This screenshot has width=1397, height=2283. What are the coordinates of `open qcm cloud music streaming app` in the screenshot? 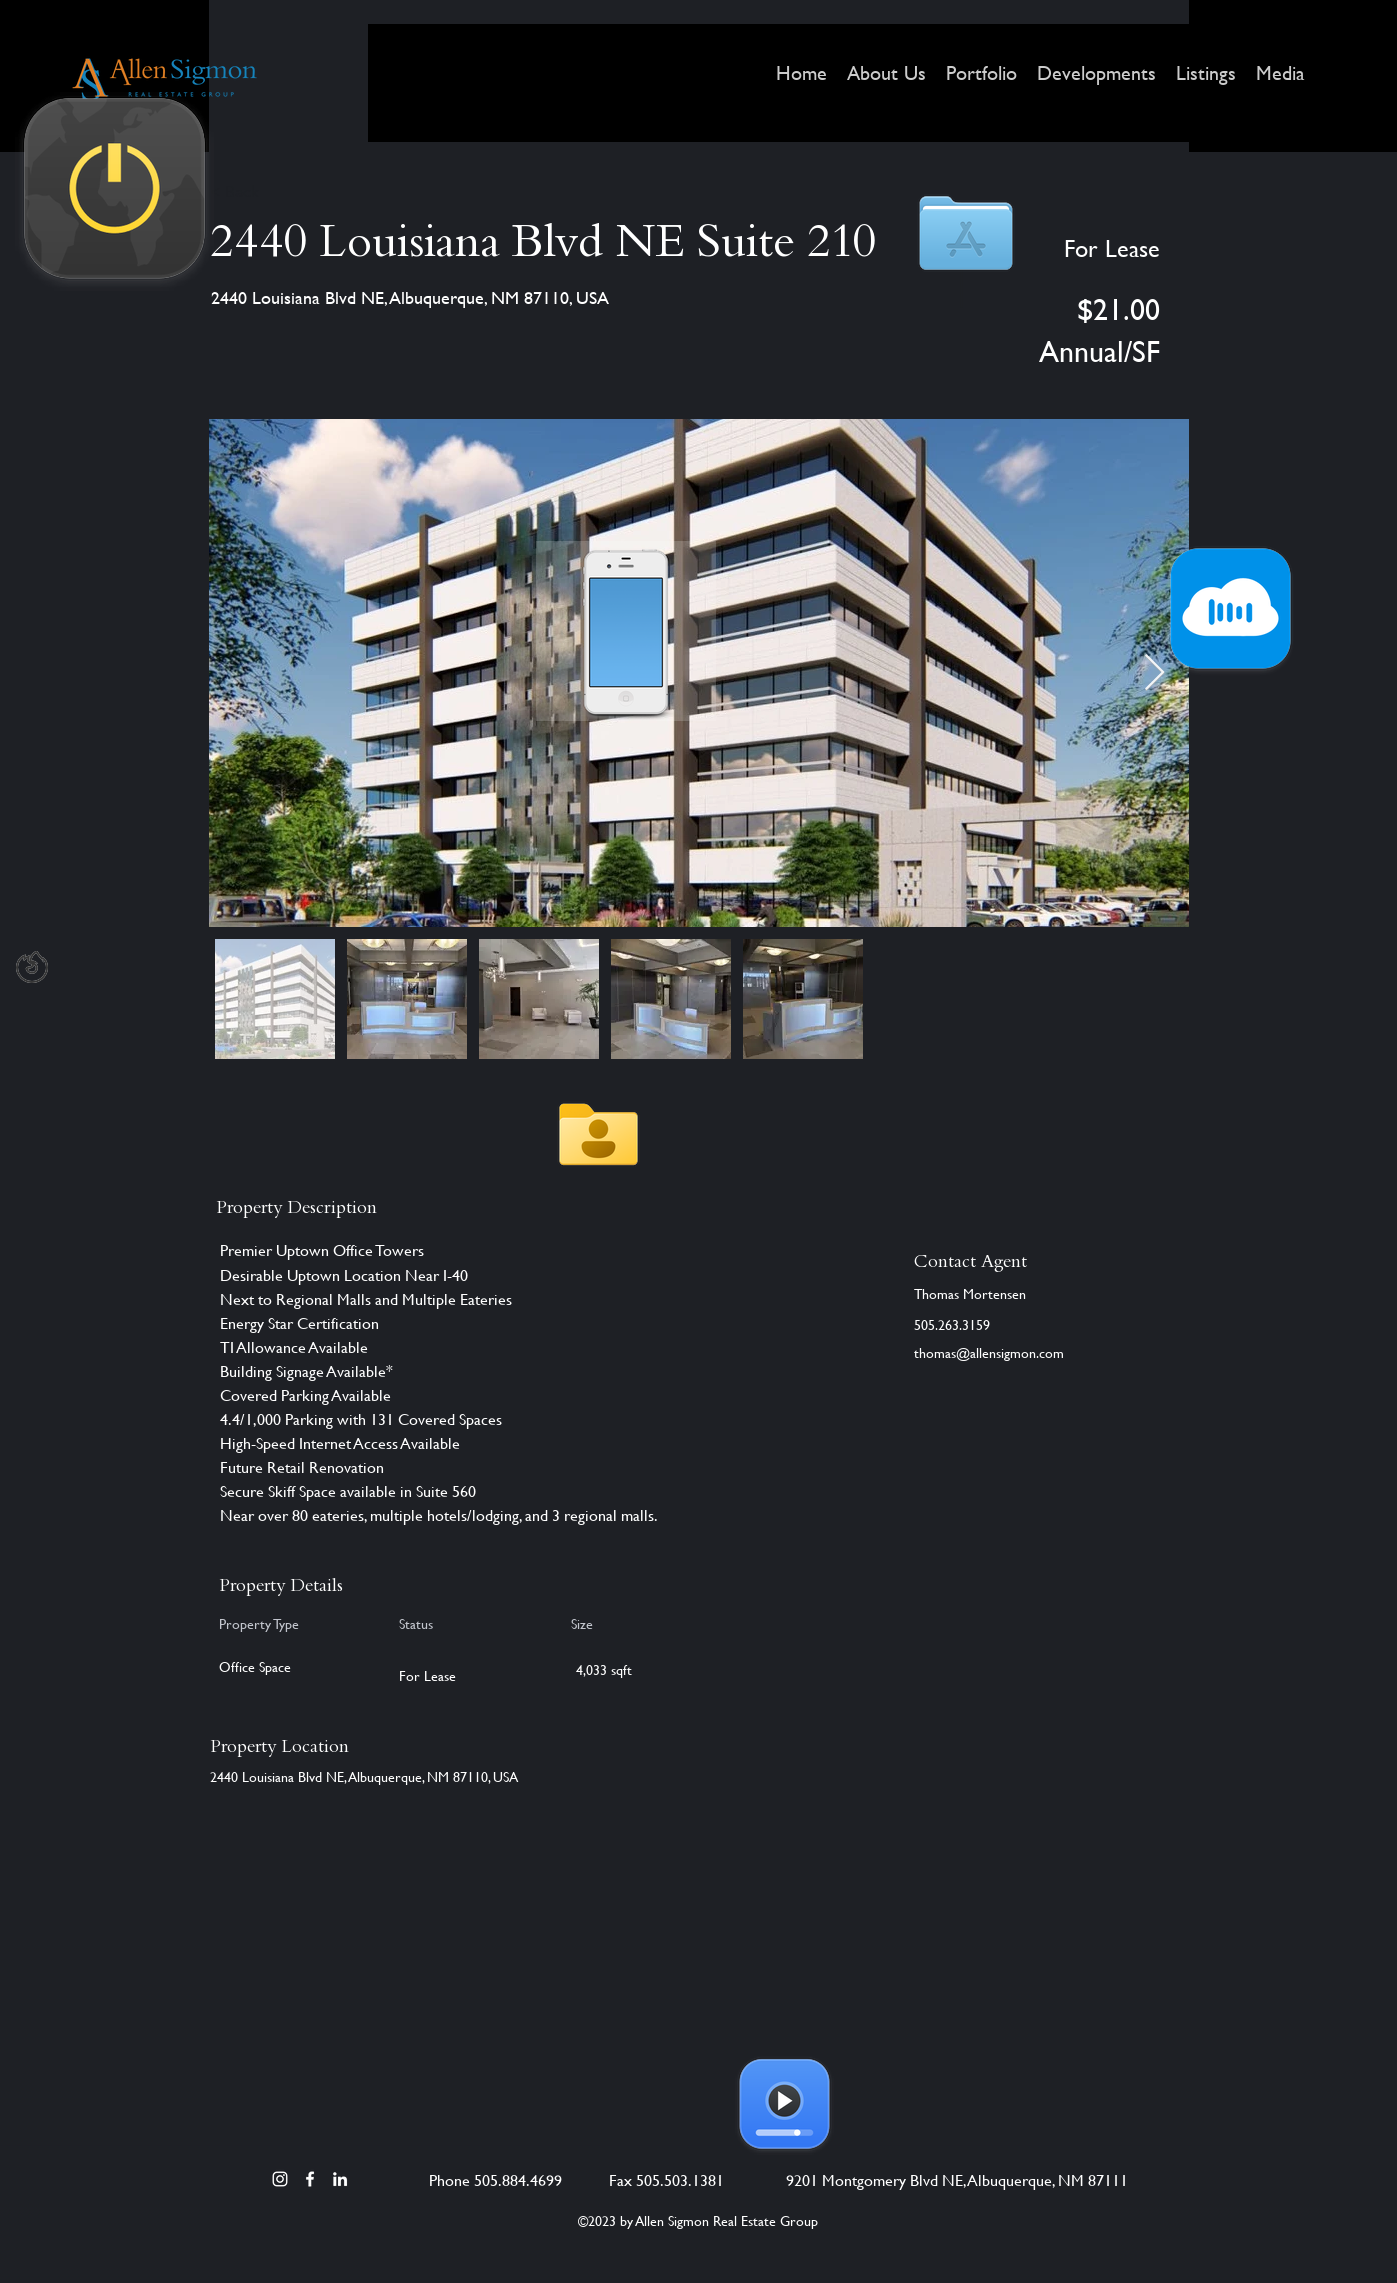 It's located at (1230, 608).